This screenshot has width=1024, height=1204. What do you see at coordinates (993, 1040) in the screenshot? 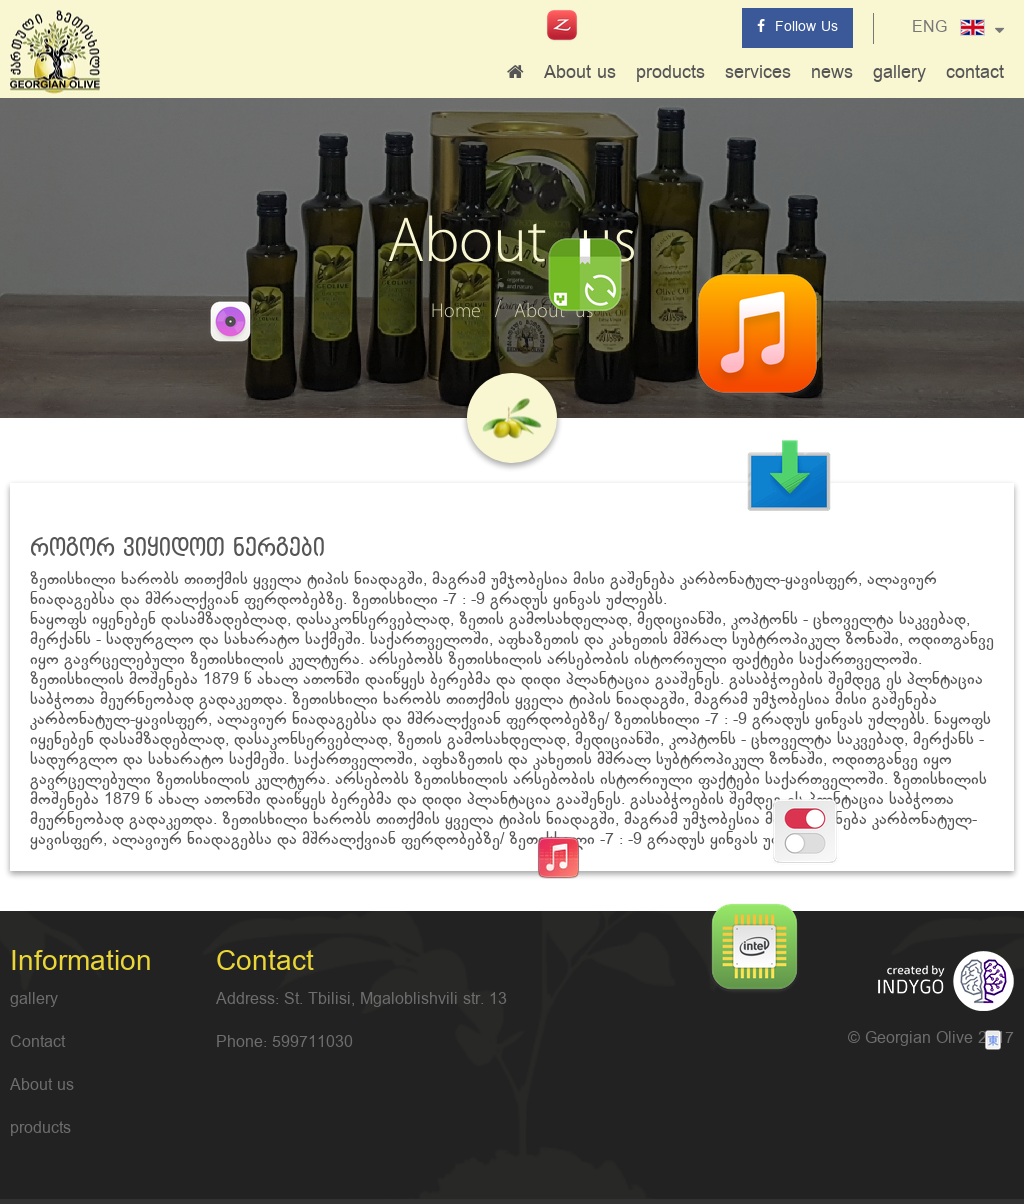
I see `launch the GNOME Mahjongg game` at bounding box center [993, 1040].